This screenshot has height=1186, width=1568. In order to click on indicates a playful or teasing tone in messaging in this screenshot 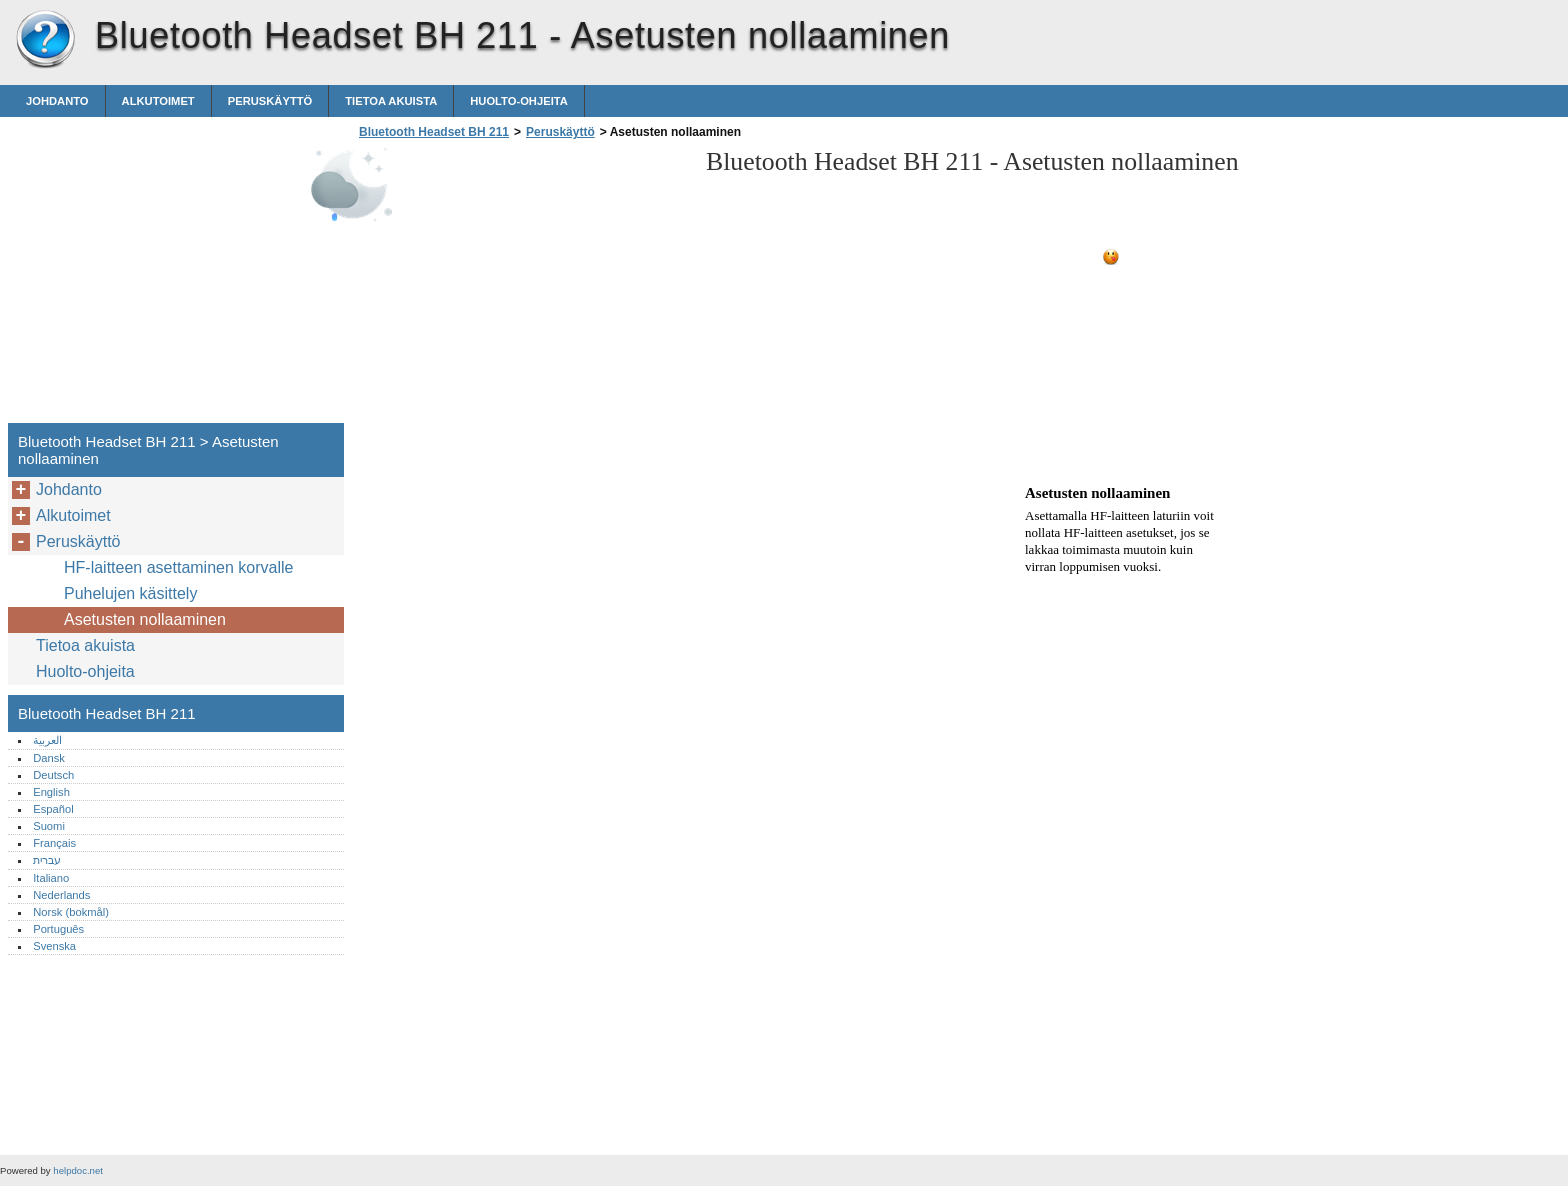, I will do `click(1111, 257)`.